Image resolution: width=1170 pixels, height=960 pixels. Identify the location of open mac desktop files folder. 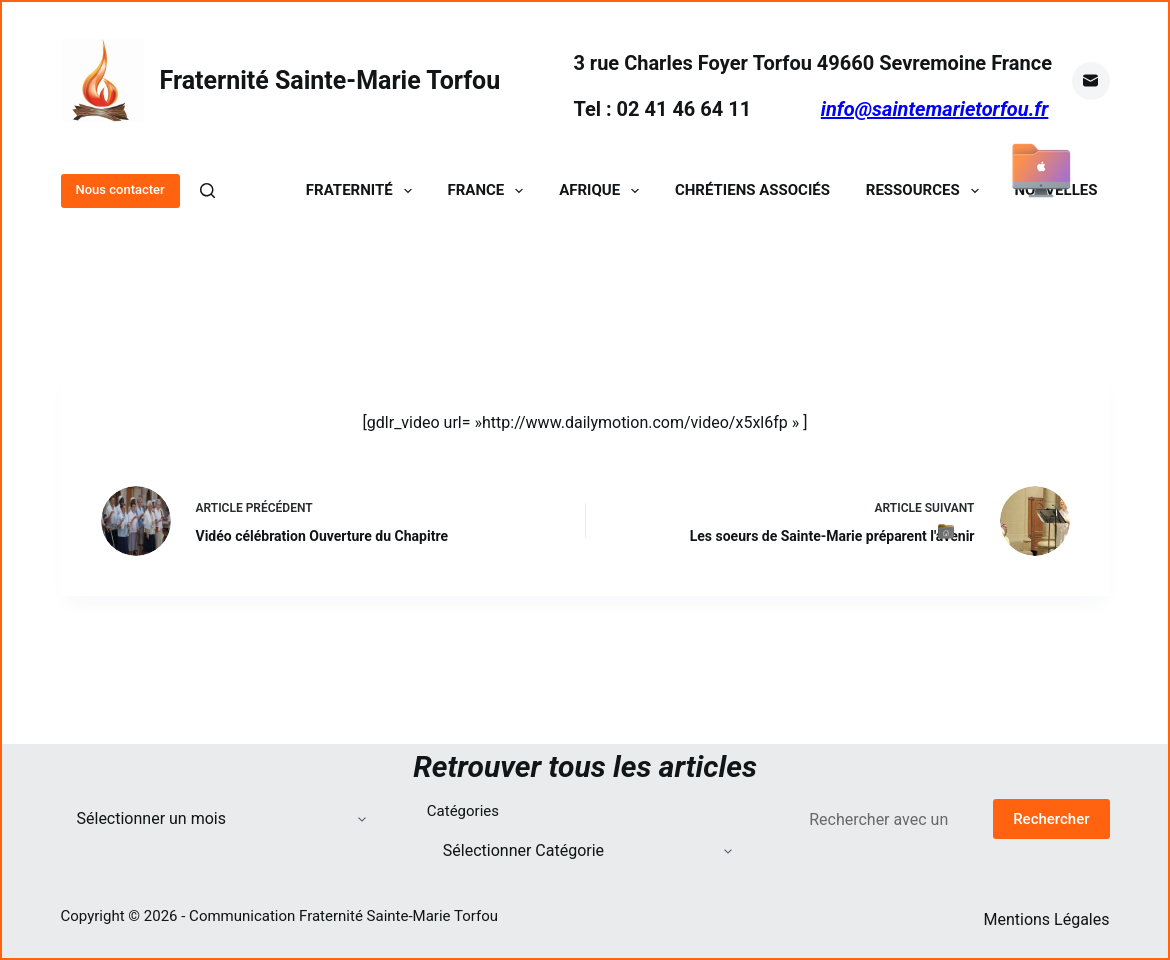
(1041, 168).